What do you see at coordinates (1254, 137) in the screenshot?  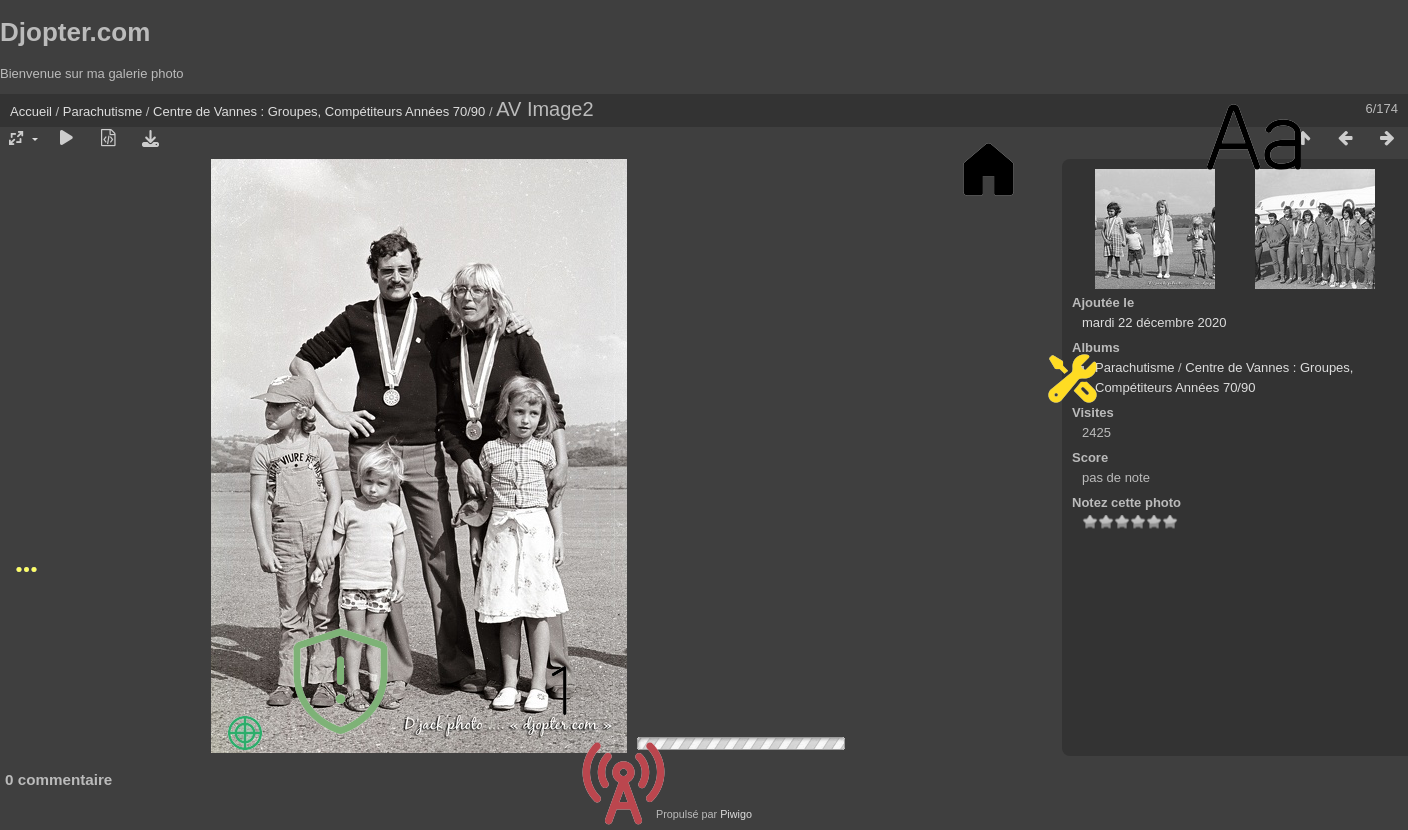 I see `adjust text formatting and font settings` at bounding box center [1254, 137].